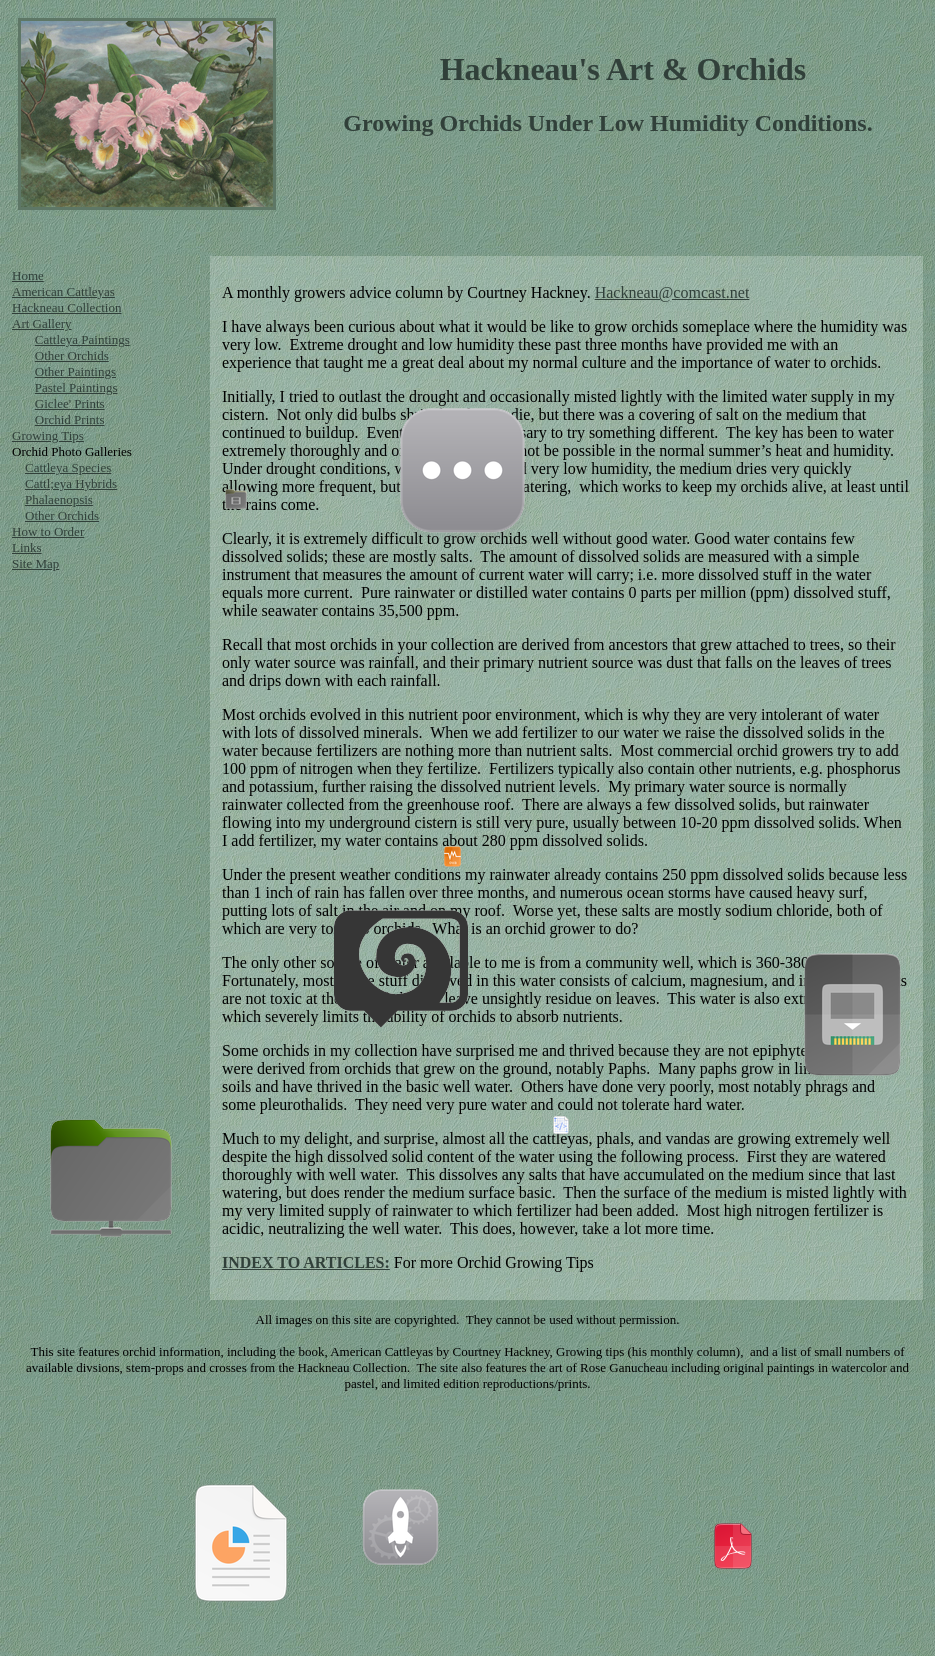 Image resolution: width=935 pixels, height=1656 pixels. I want to click on open a pdf document, so click(733, 1546).